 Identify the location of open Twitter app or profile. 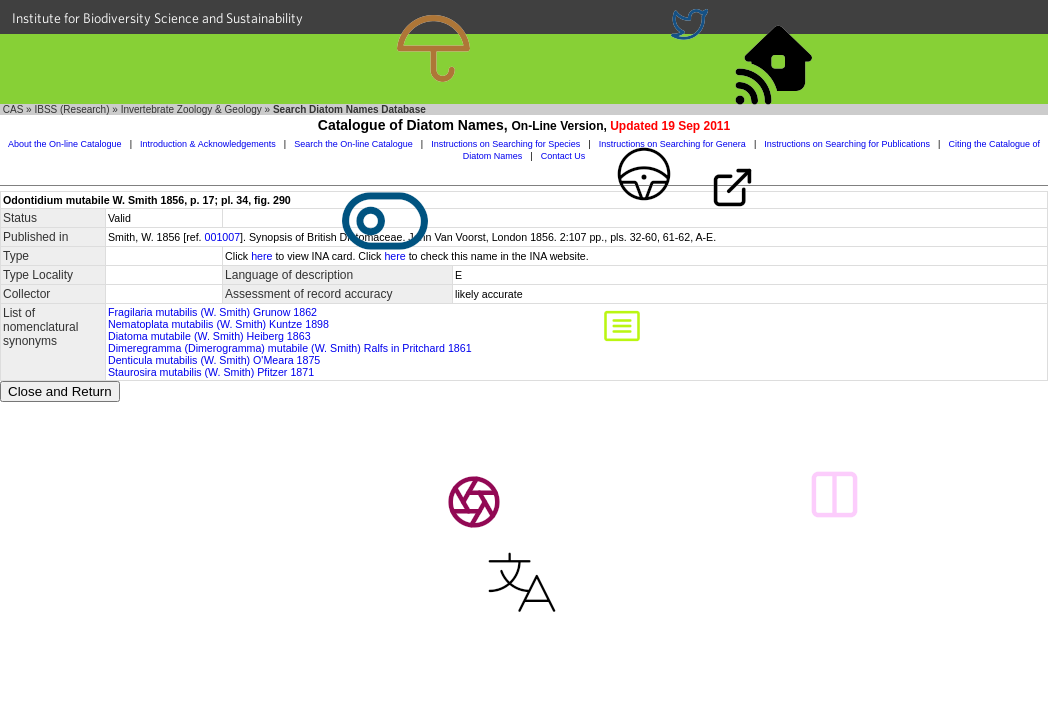
(689, 24).